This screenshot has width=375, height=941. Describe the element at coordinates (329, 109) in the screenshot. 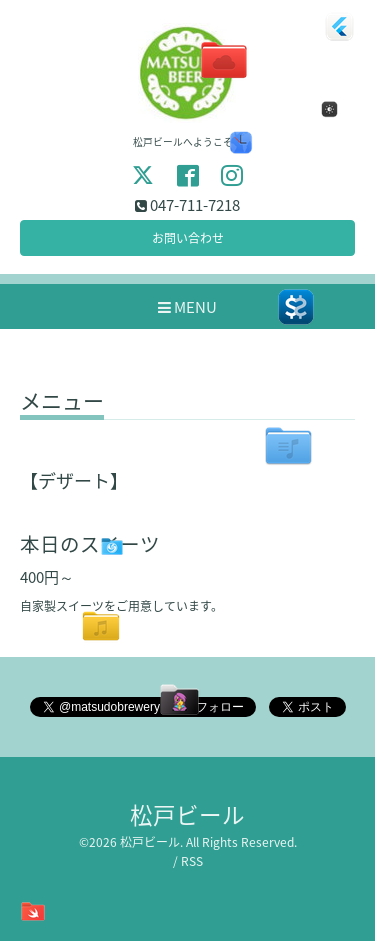

I see `toggle night light or night shift mode` at that location.